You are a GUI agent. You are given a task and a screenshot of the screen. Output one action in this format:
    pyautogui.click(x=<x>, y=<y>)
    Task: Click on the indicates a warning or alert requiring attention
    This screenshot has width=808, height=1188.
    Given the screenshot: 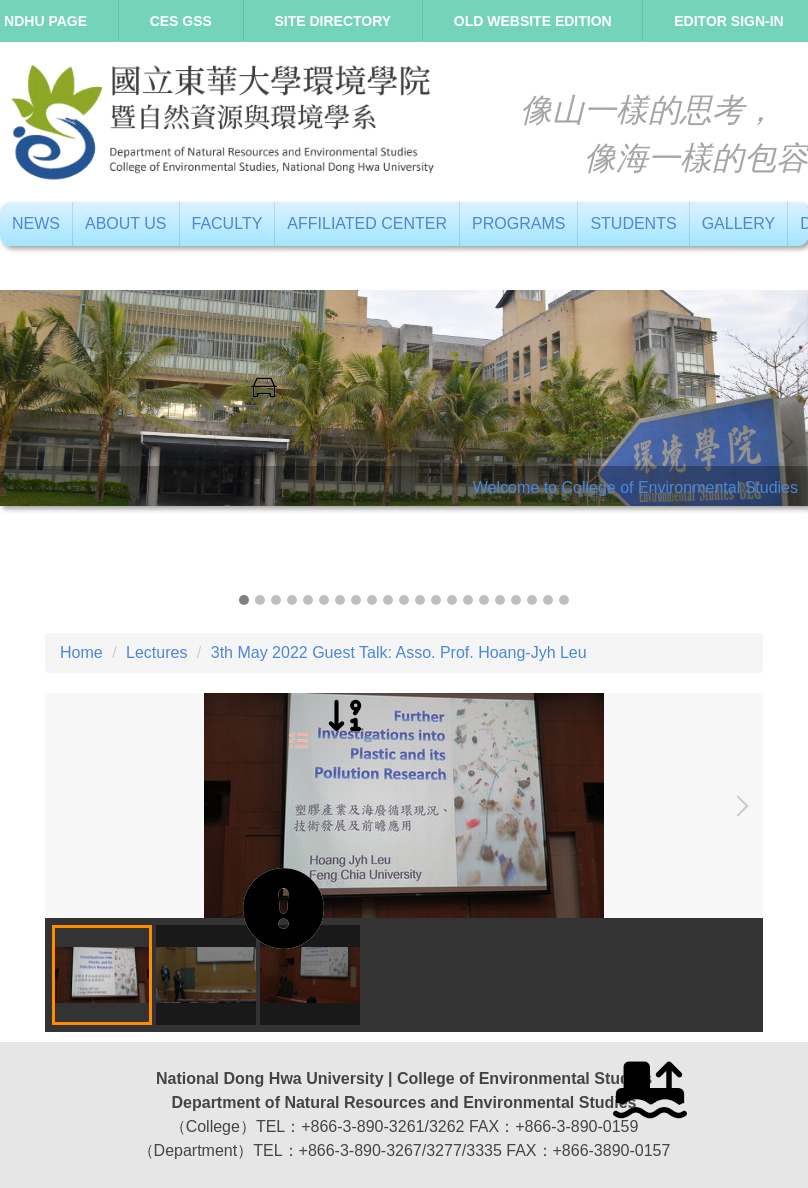 What is the action you would take?
    pyautogui.click(x=283, y=908)
    